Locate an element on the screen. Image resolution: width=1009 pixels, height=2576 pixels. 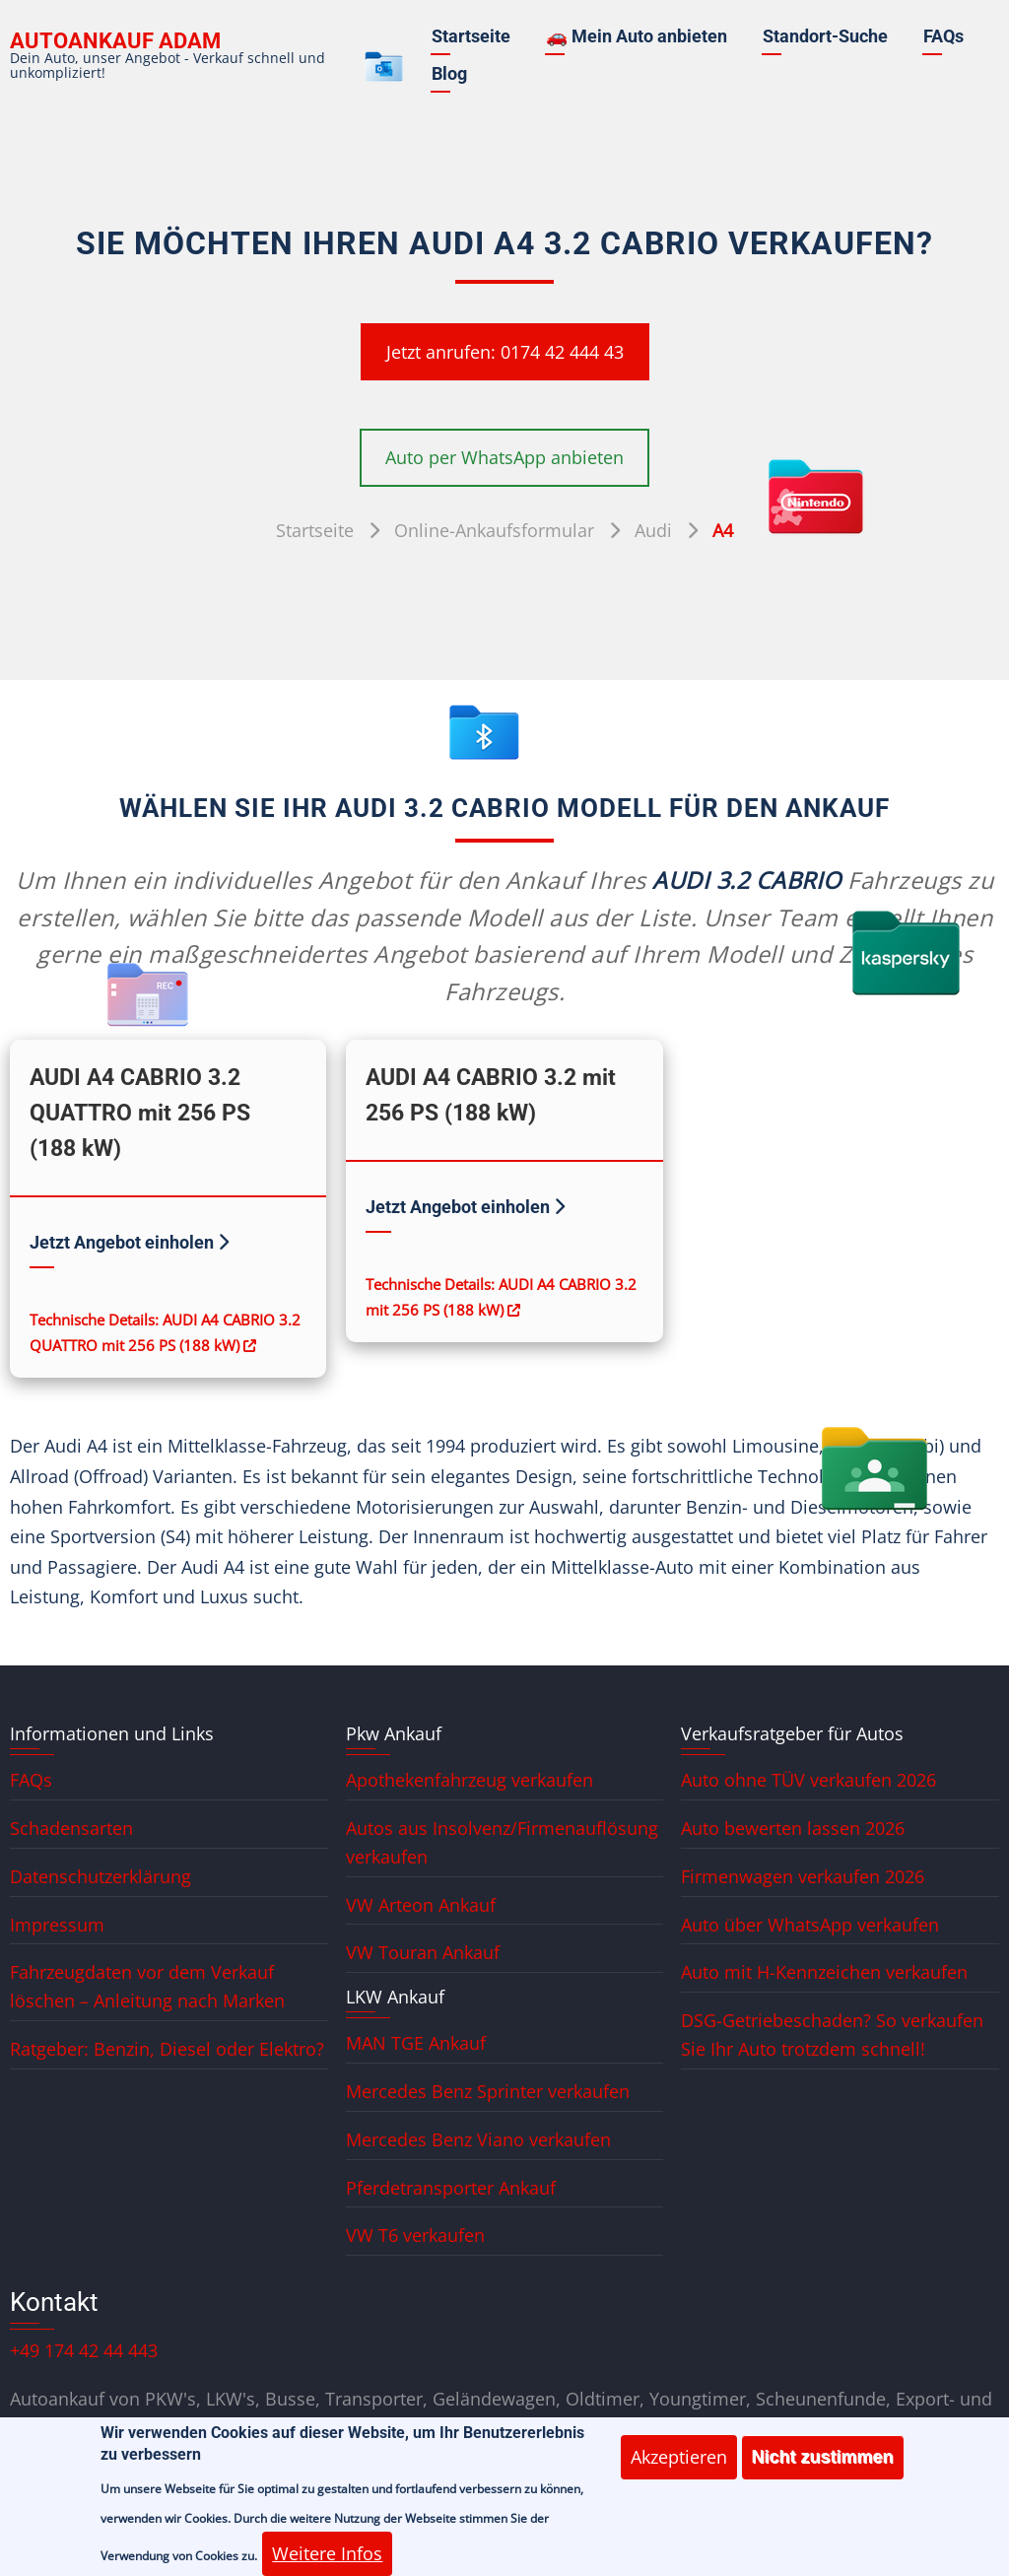
open folder containing screen recordings is located at coordinates (147, 996).